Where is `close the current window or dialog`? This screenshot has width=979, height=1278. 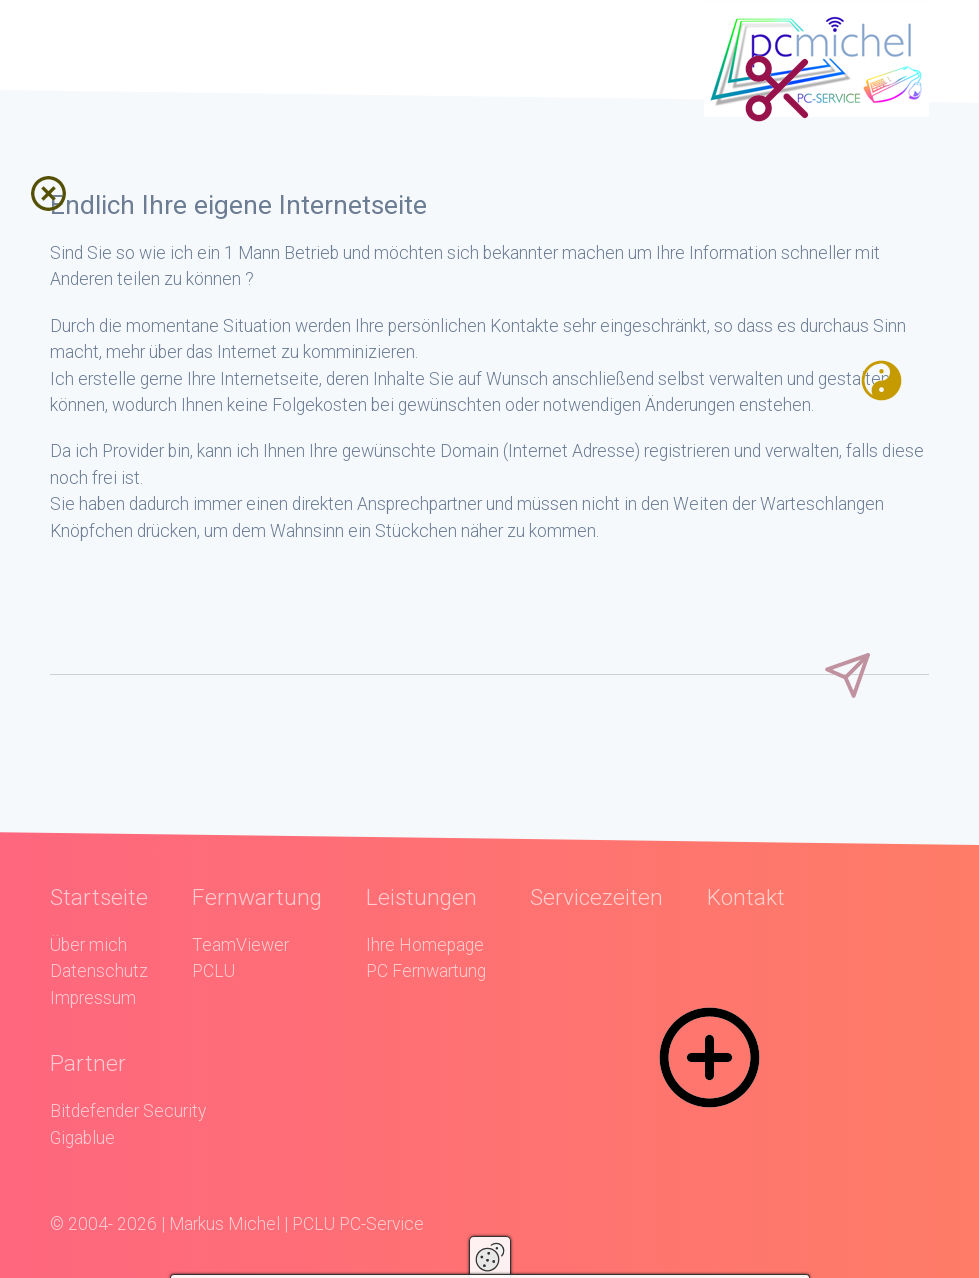
close the current window or dialog is located at coordinates (48, 193).